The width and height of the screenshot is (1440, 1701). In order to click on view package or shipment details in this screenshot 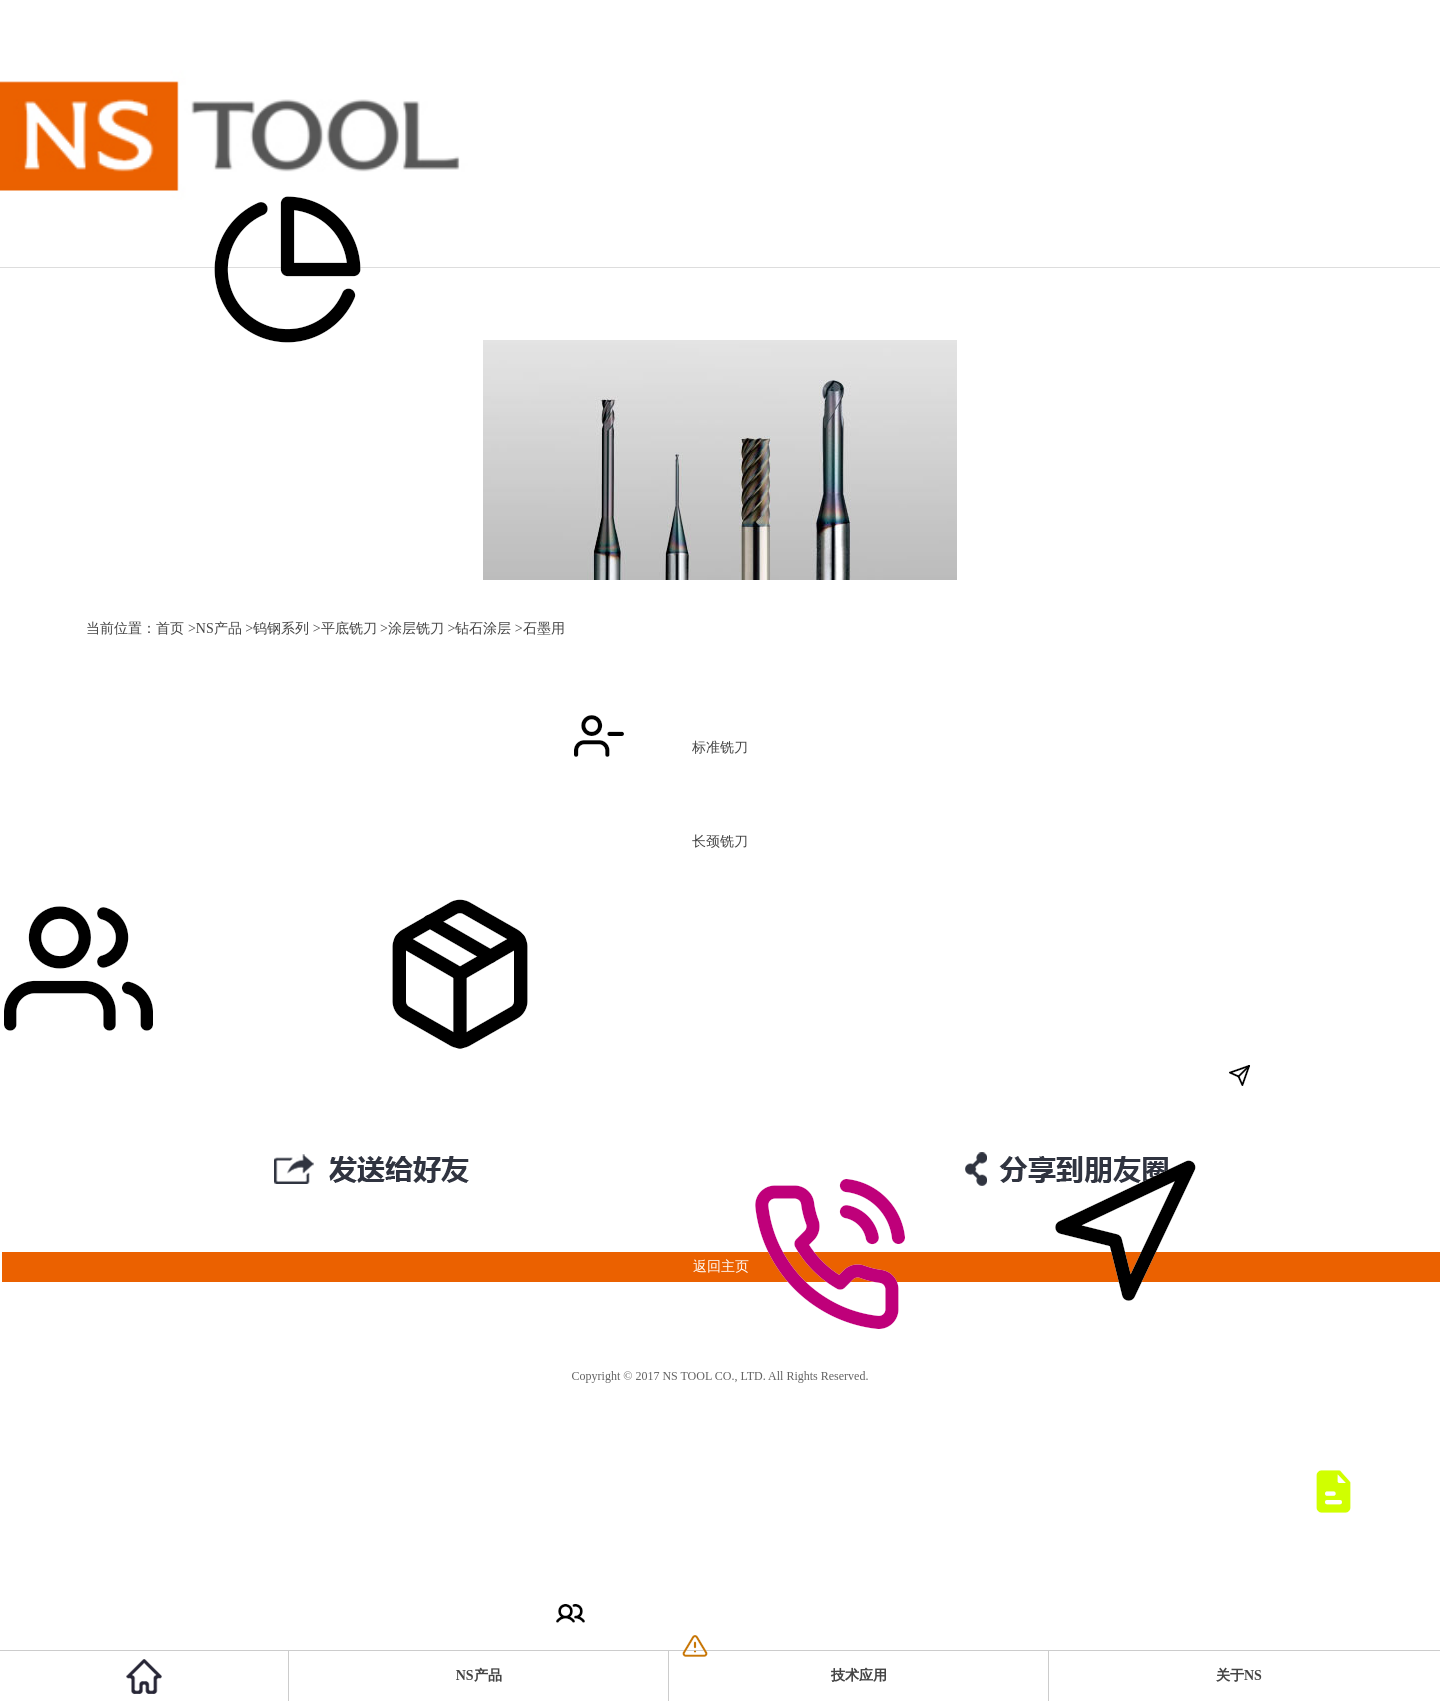, I will do `click(460, 974)`.